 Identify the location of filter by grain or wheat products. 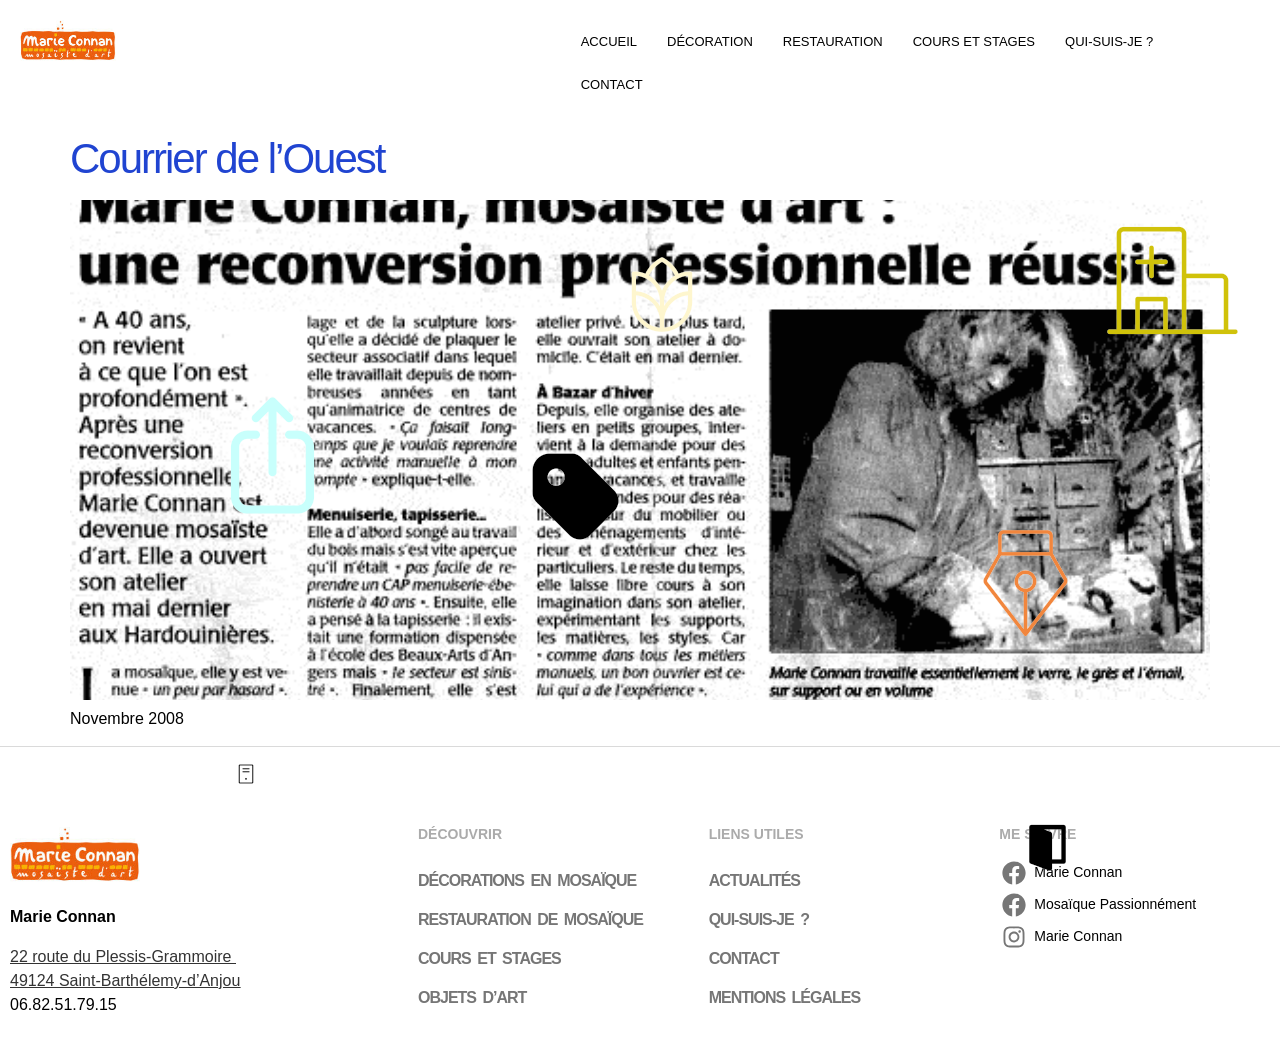
(662, 296).